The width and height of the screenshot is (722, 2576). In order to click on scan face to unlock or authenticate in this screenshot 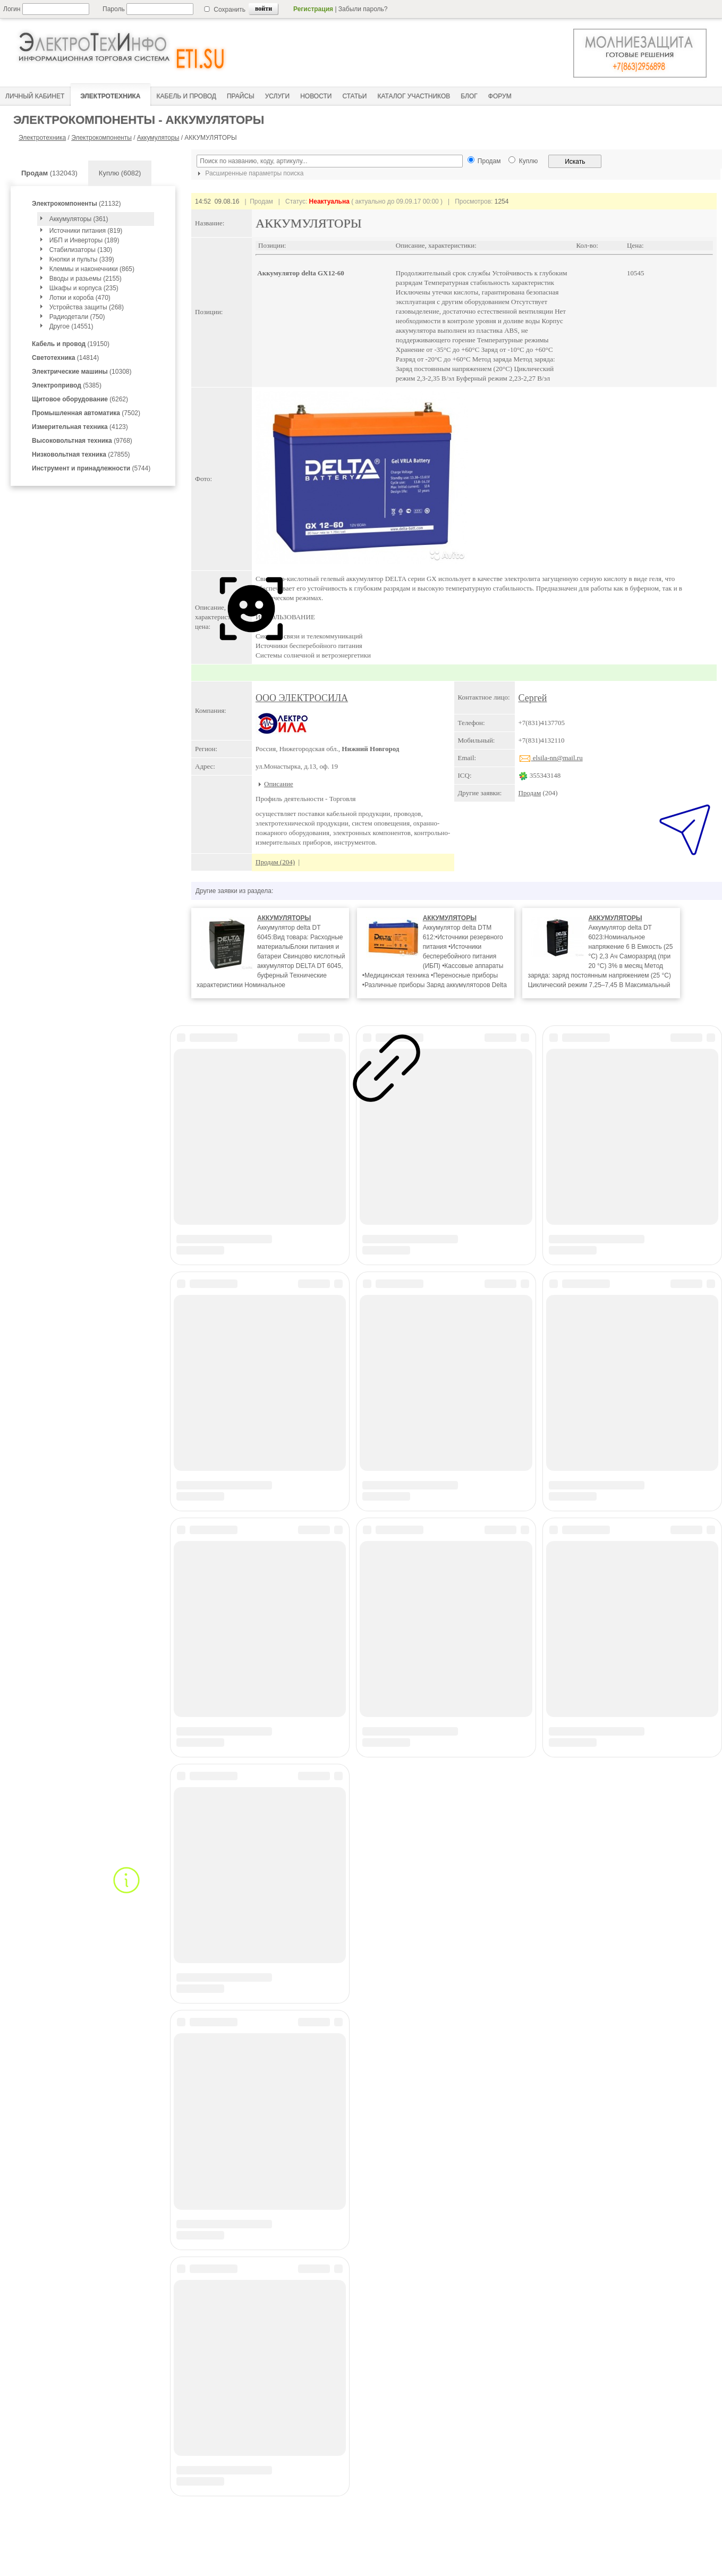, I will do `click(251, 609)`.